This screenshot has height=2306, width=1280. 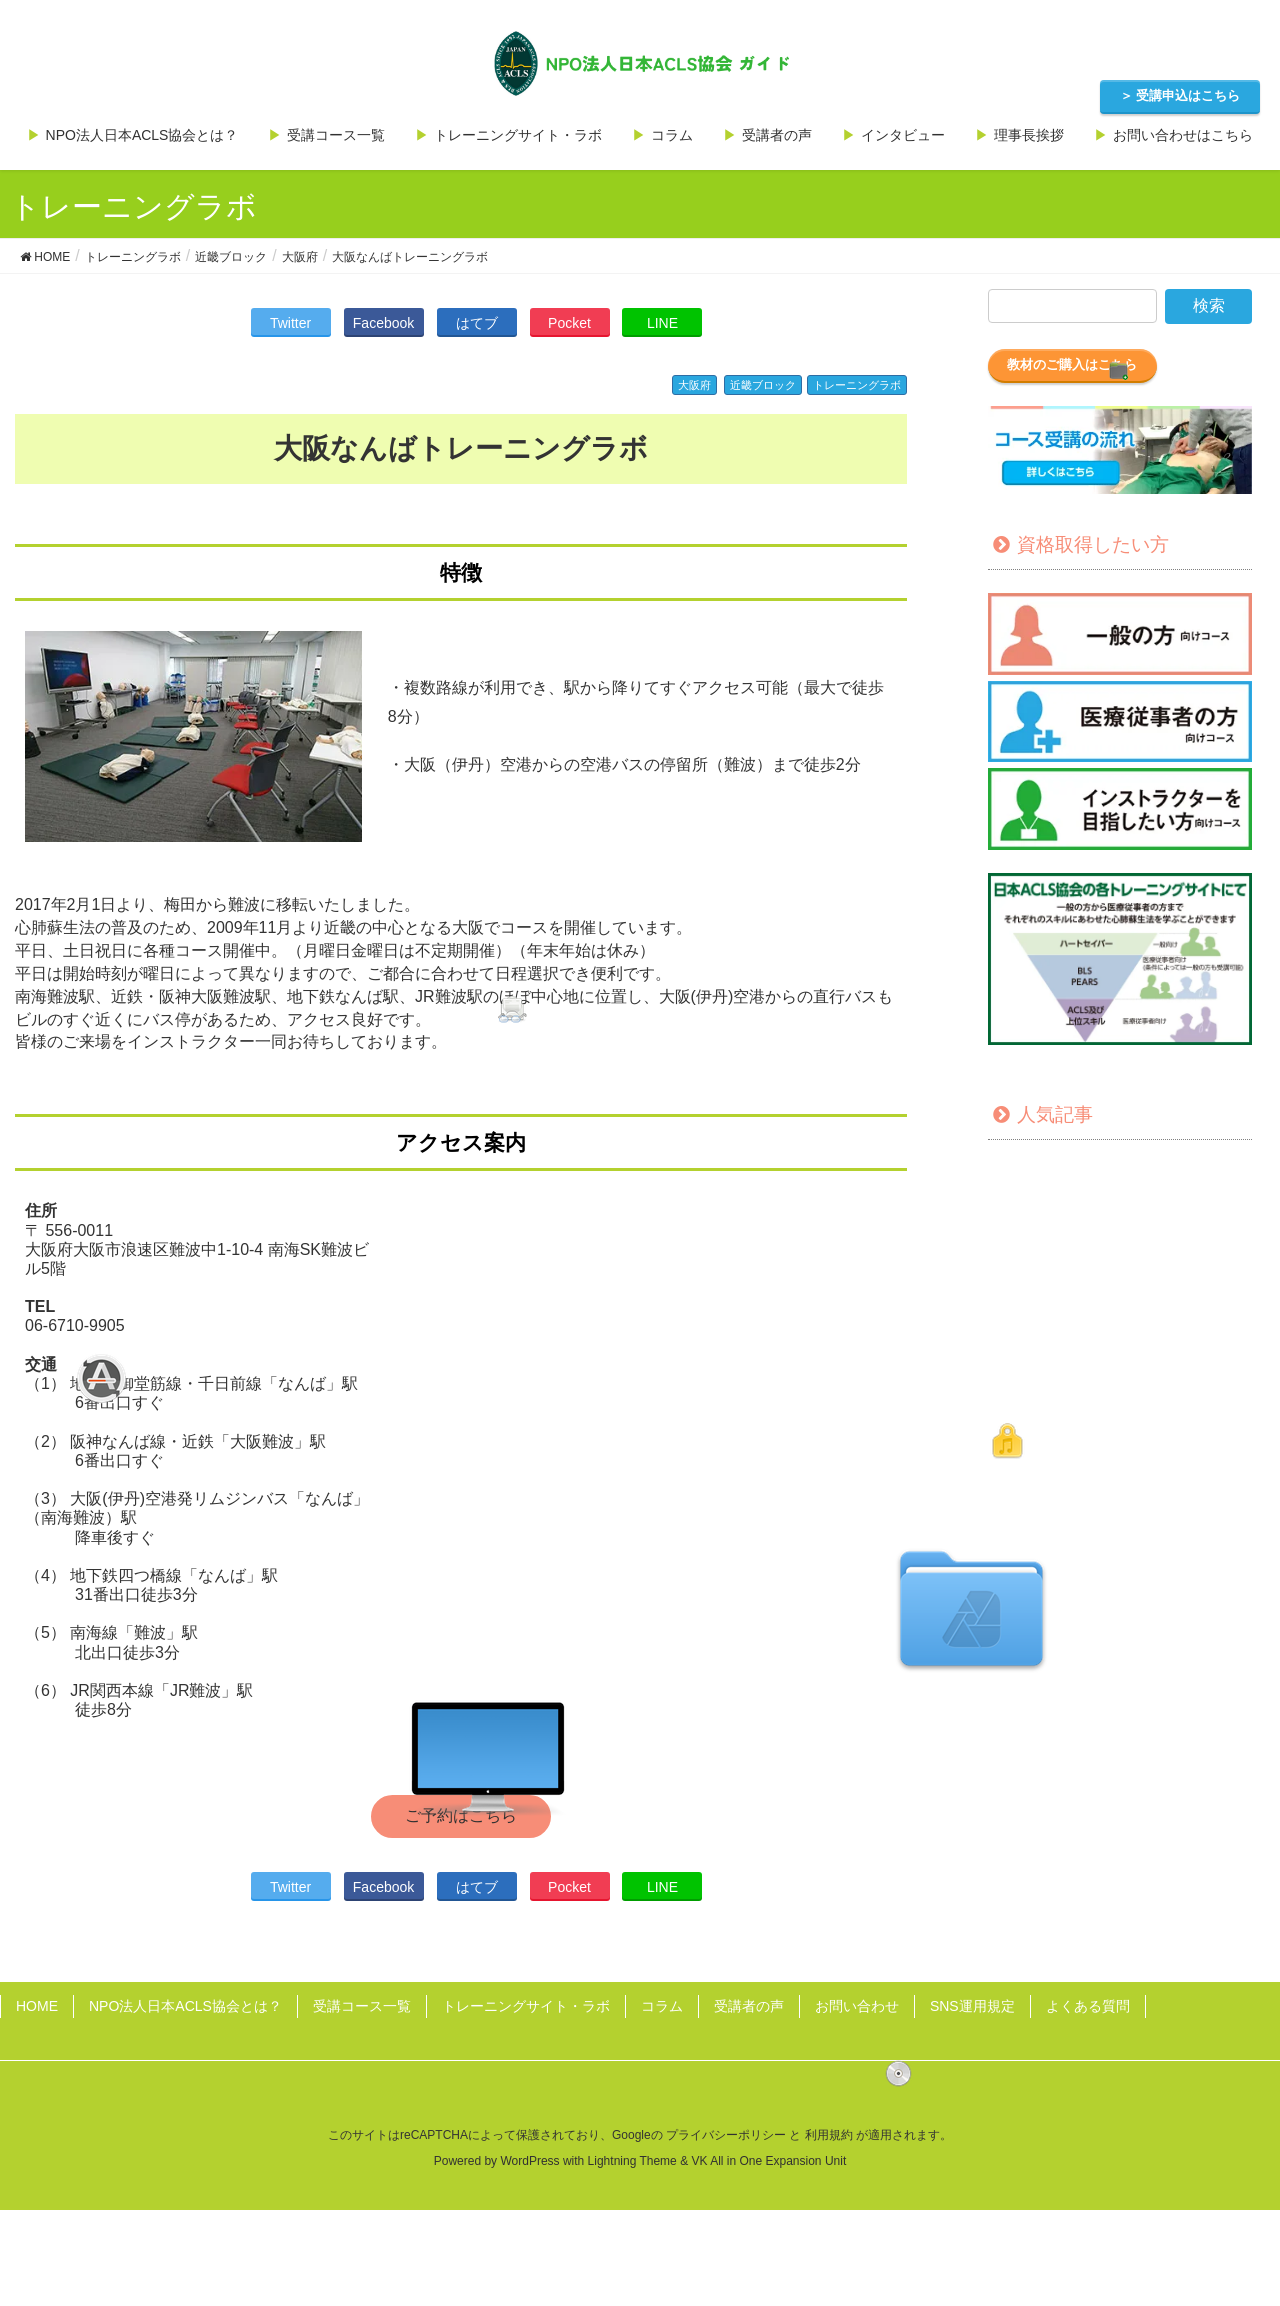 I want to click on recordable CD media device, so click(x=898, y=2073).